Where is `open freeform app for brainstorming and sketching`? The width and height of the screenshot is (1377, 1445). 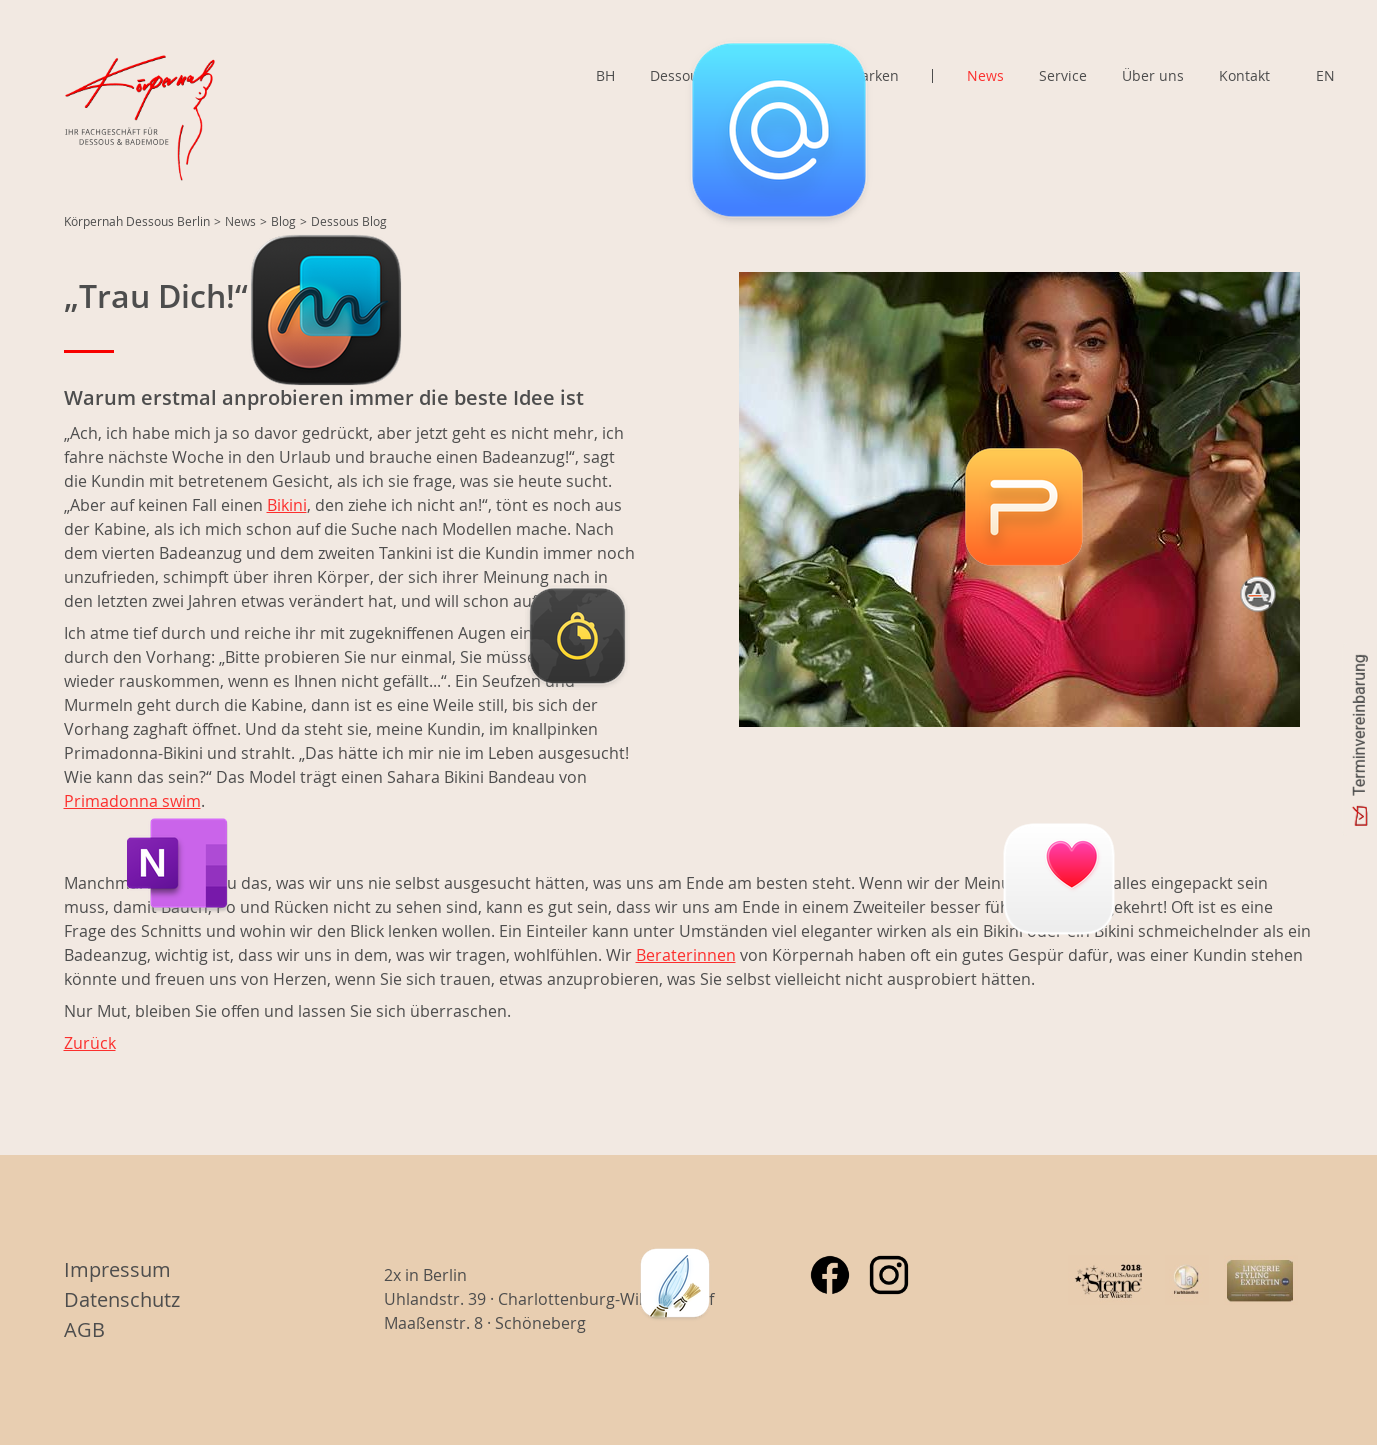 open freeform app for brainstorming and sketching is located at coordinates (326, 310).